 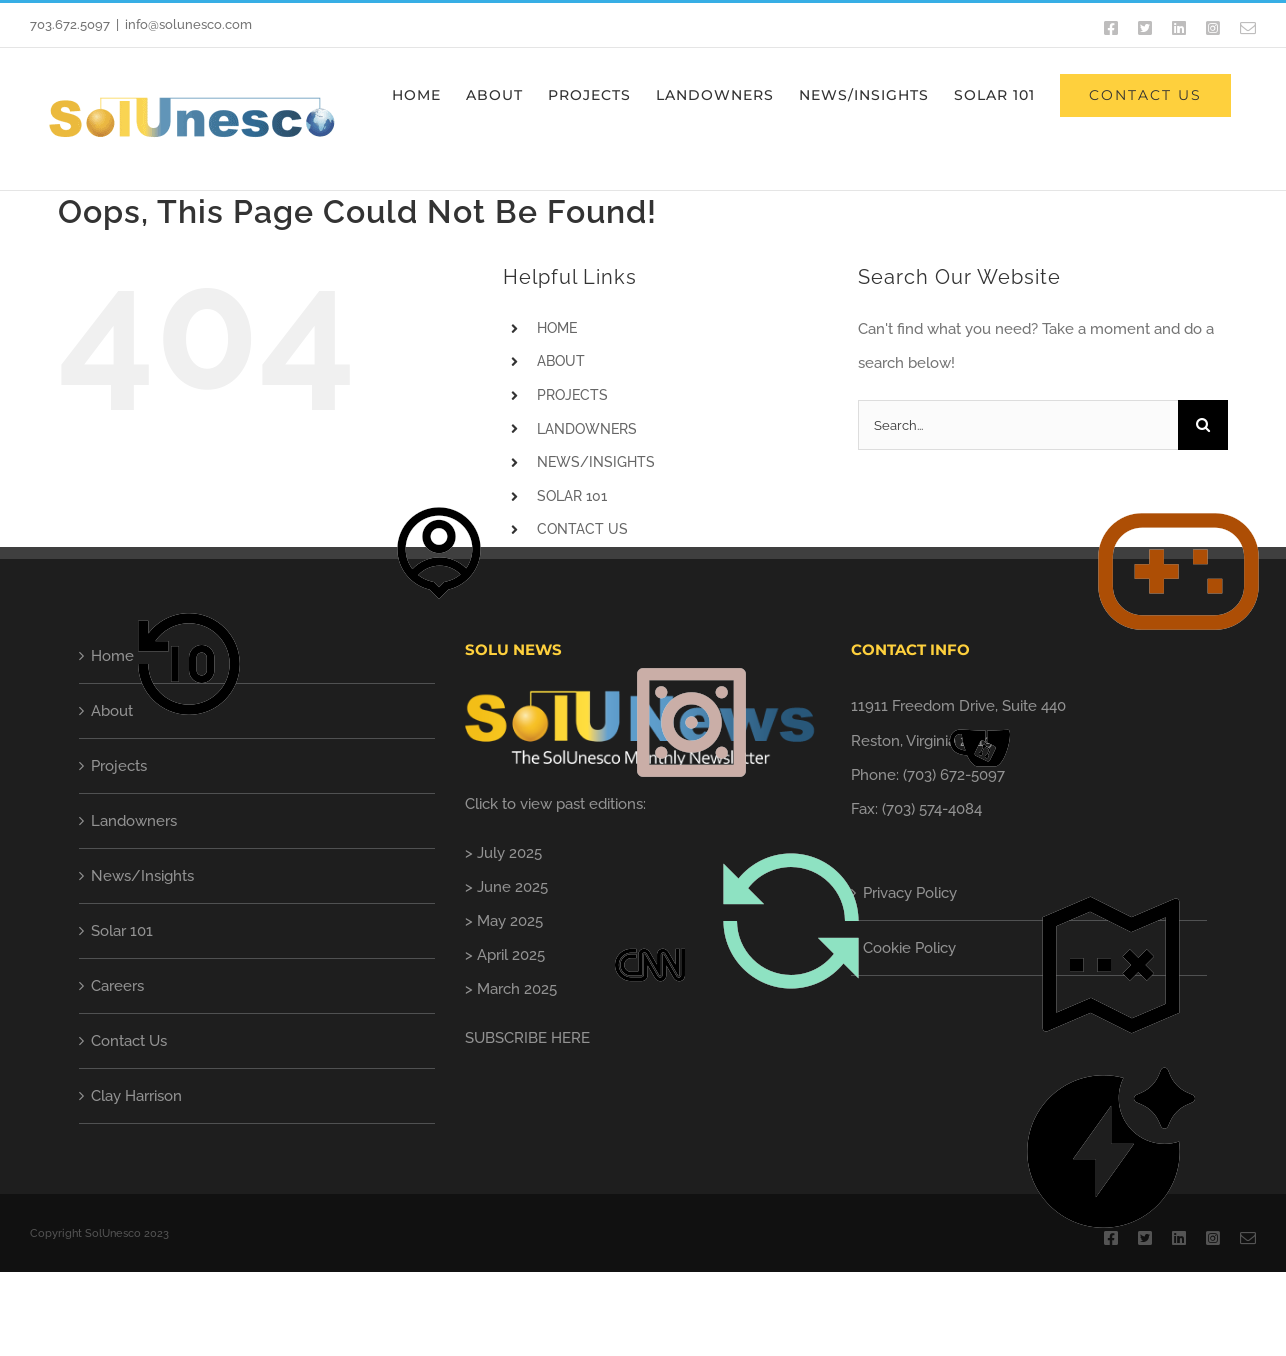 I want to click on skip back 10 seconds in playback, so click(x=189, y=664).